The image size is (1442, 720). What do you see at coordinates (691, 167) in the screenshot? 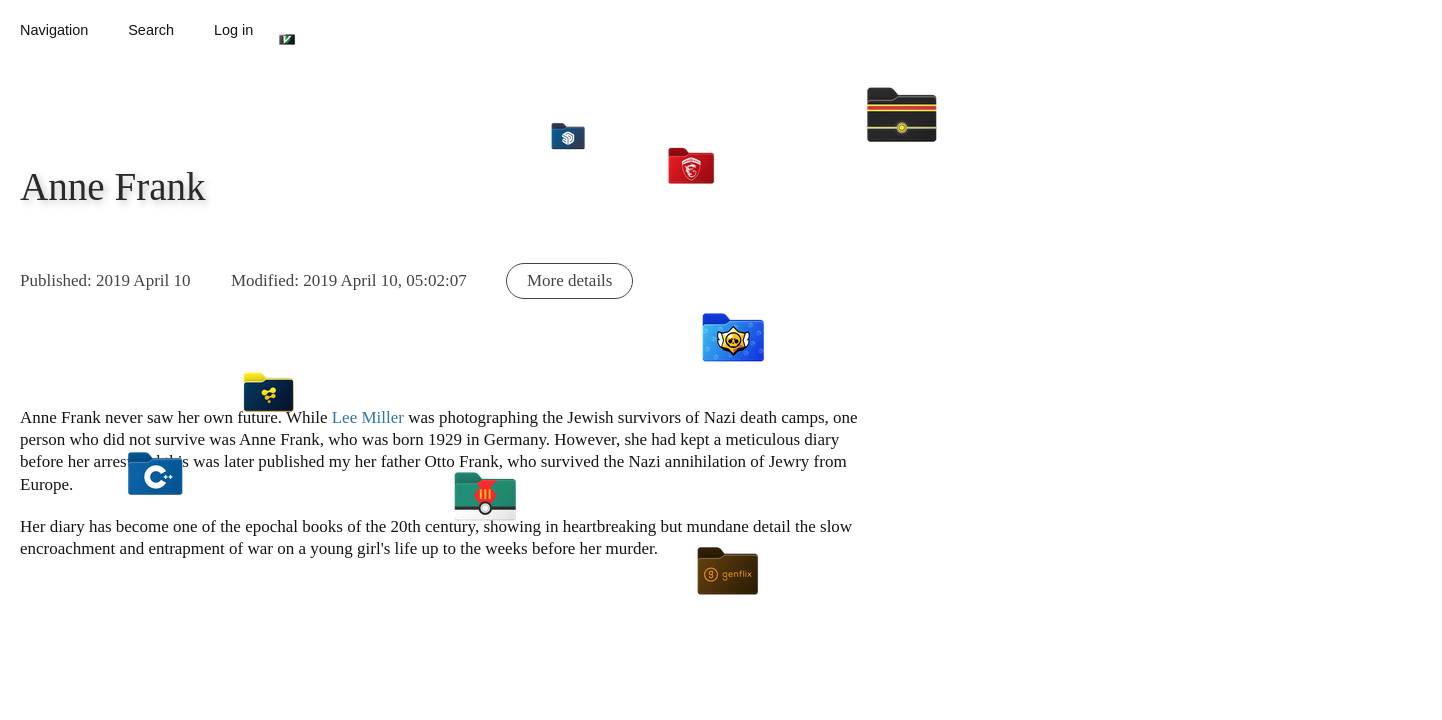
I see `open folder containing MSI software or drivers` at bounding box center [691, 167].